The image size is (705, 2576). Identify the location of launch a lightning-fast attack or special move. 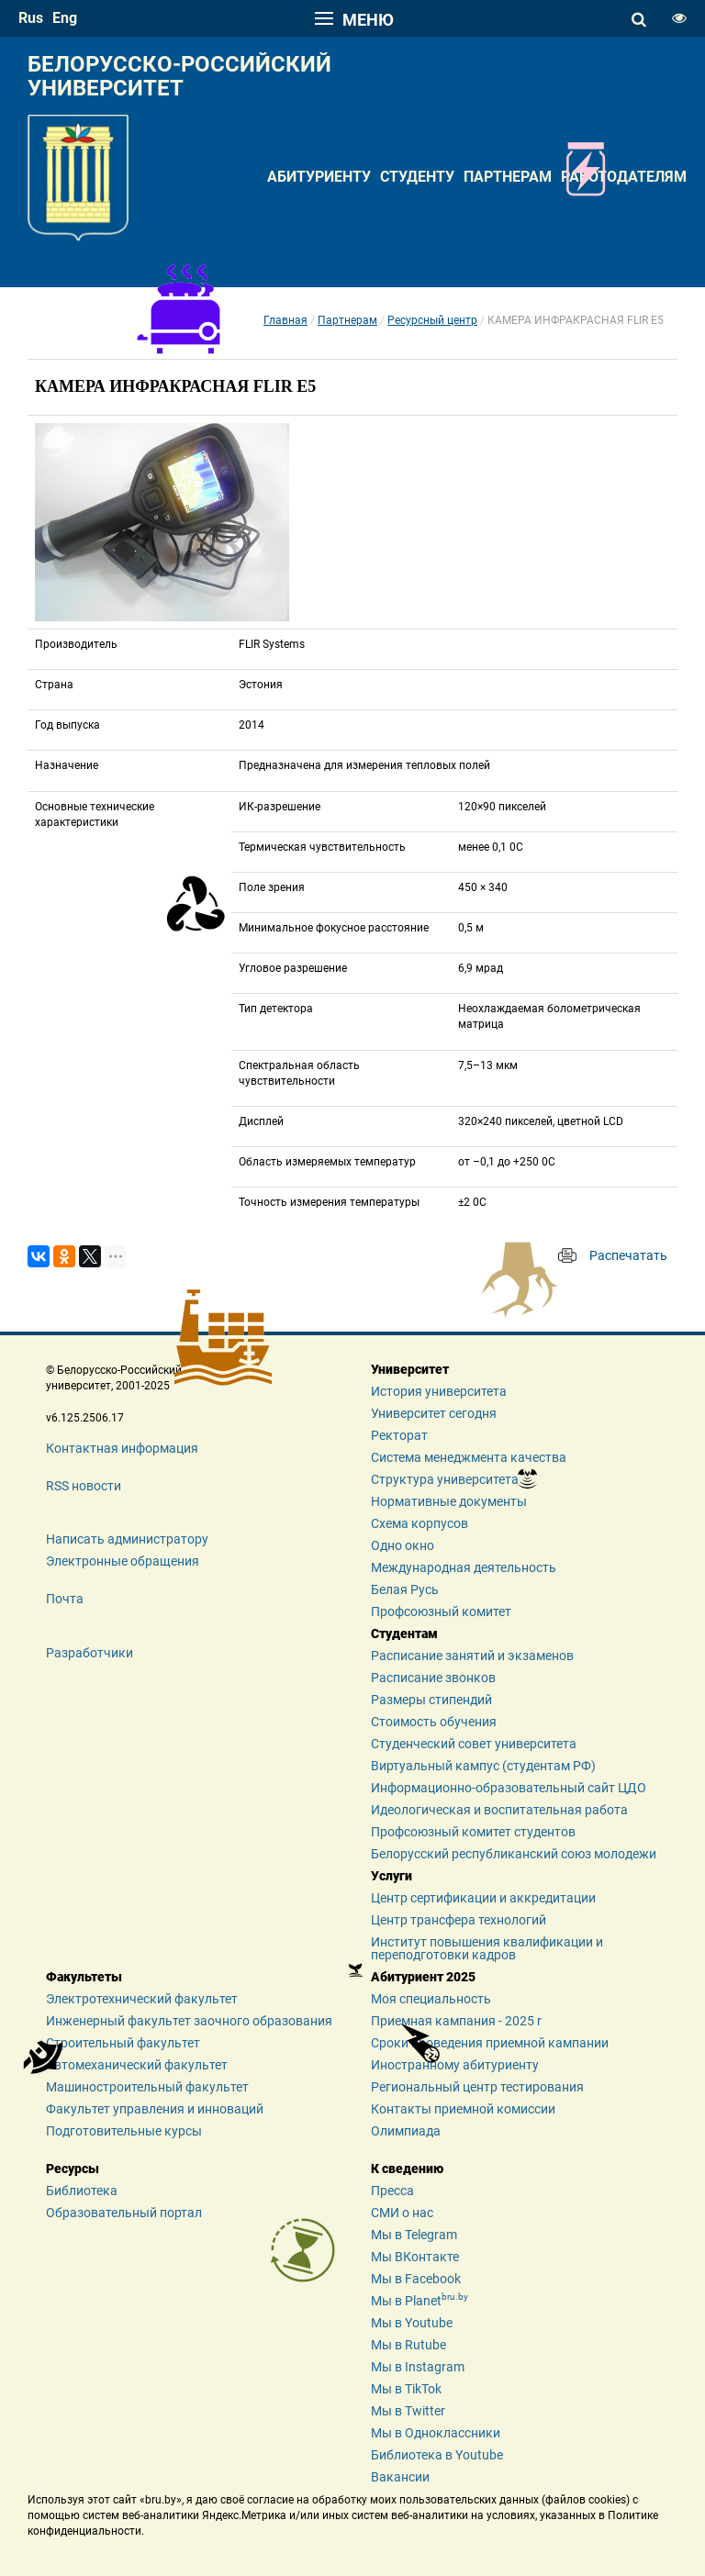
(420, 2043).